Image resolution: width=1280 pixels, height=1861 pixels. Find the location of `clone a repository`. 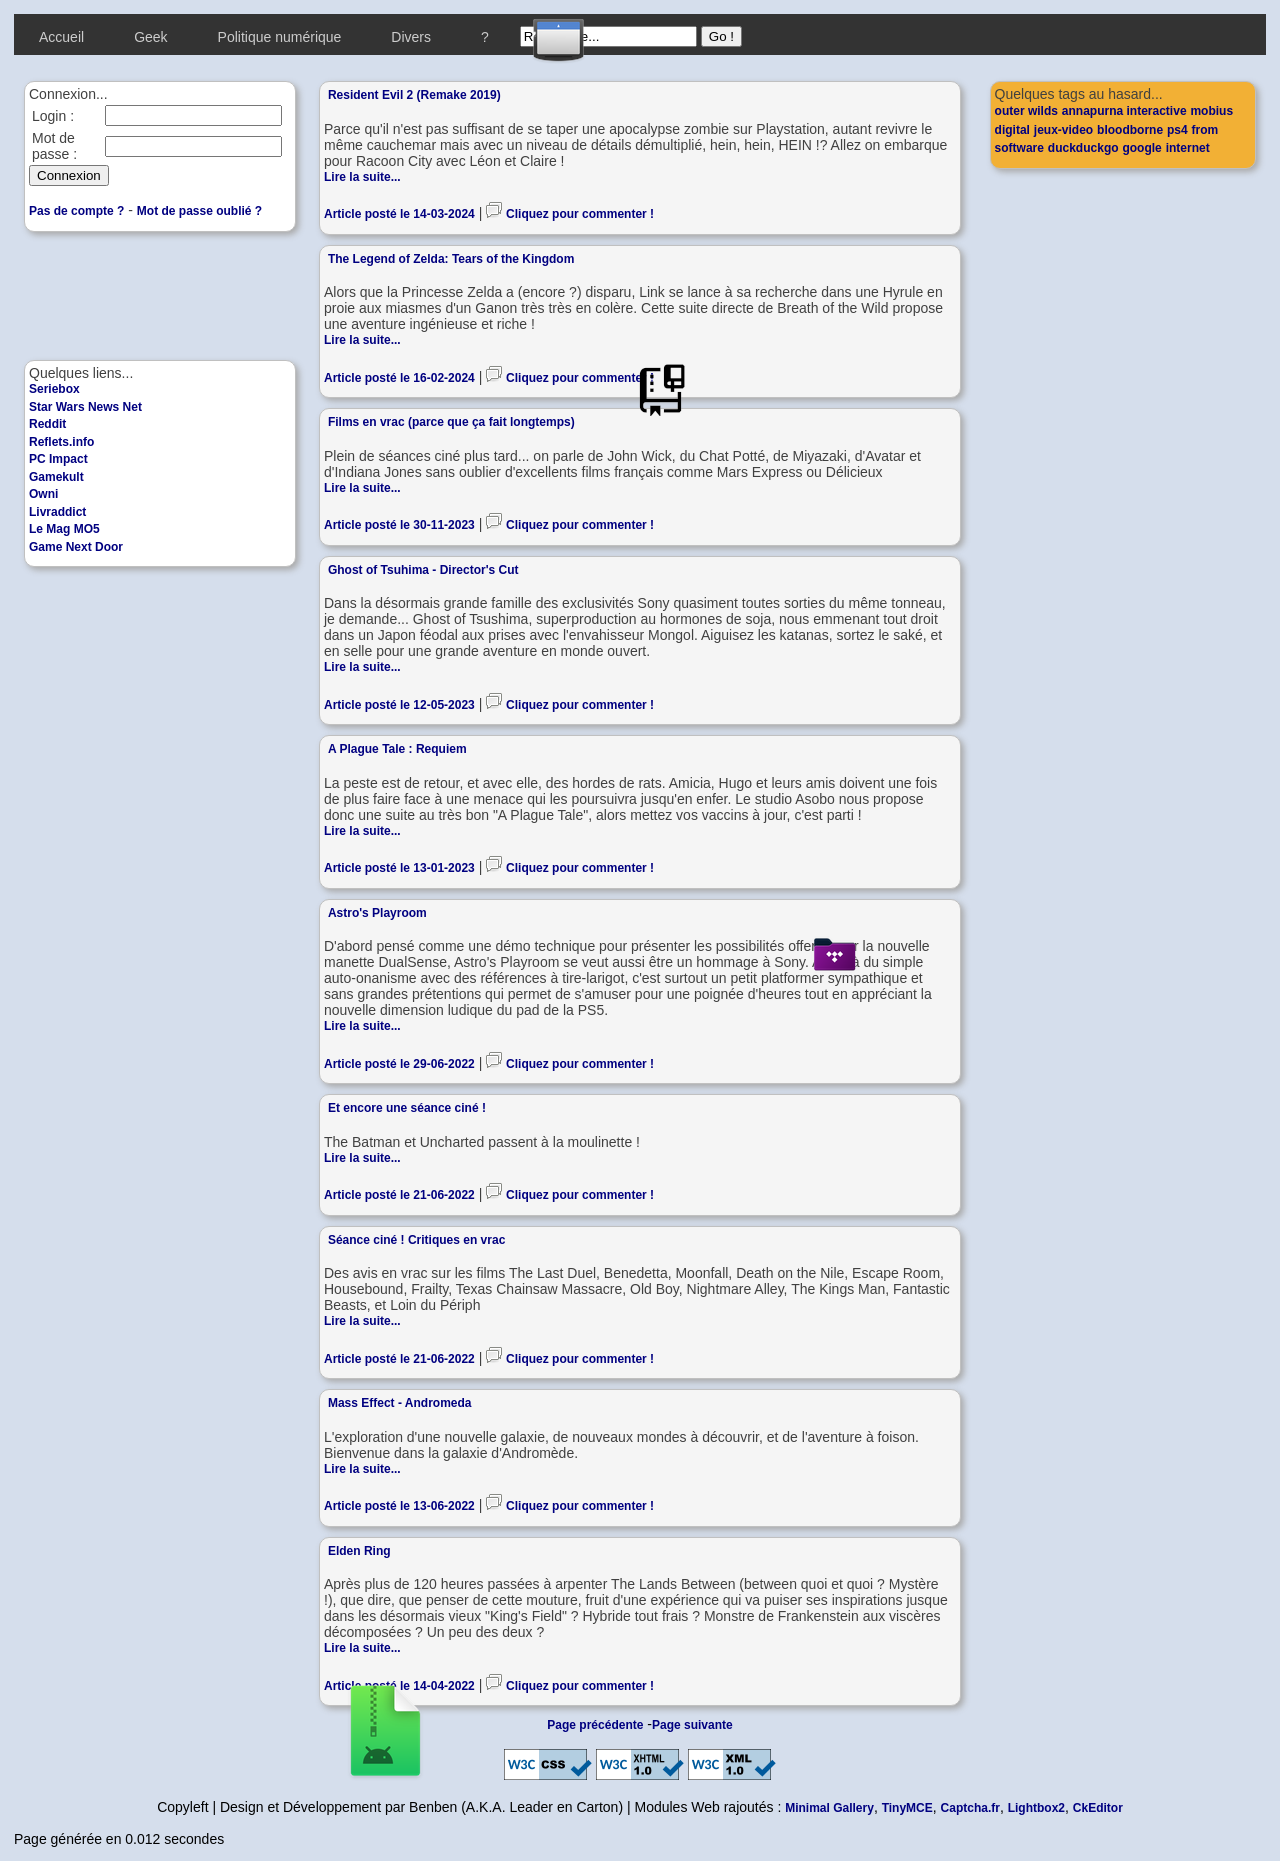

clone a repository is located at coordinates (660, 388).